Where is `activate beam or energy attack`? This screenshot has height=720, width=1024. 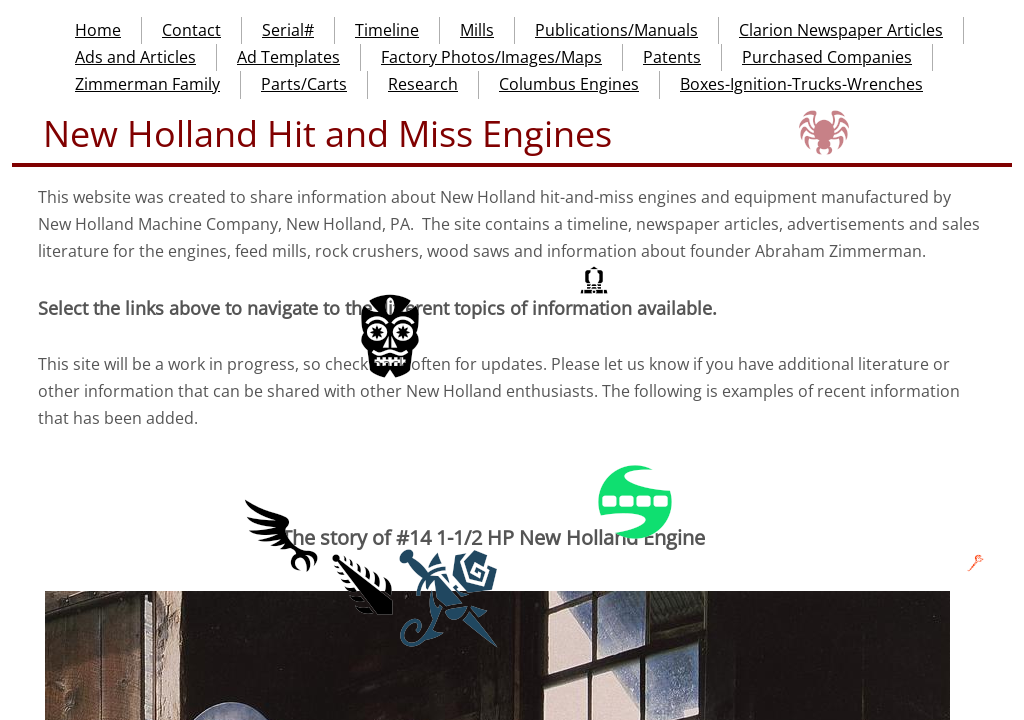 activate beam or energy attack is located at coordinates (362, 584).